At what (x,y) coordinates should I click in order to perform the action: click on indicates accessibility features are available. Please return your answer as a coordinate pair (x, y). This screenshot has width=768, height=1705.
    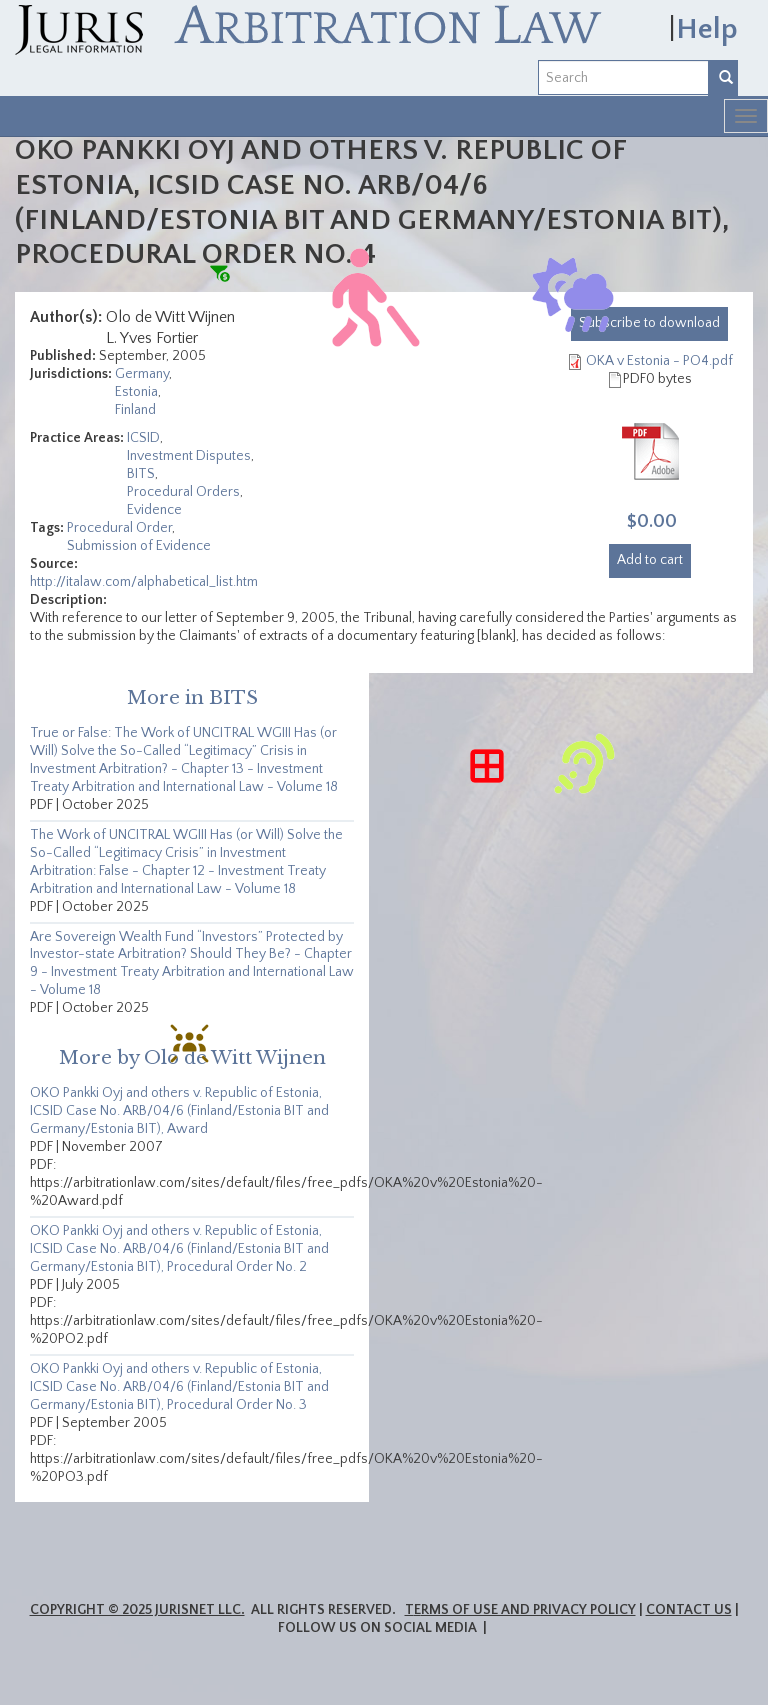
    Looking at the image, I should click on (370, 297).